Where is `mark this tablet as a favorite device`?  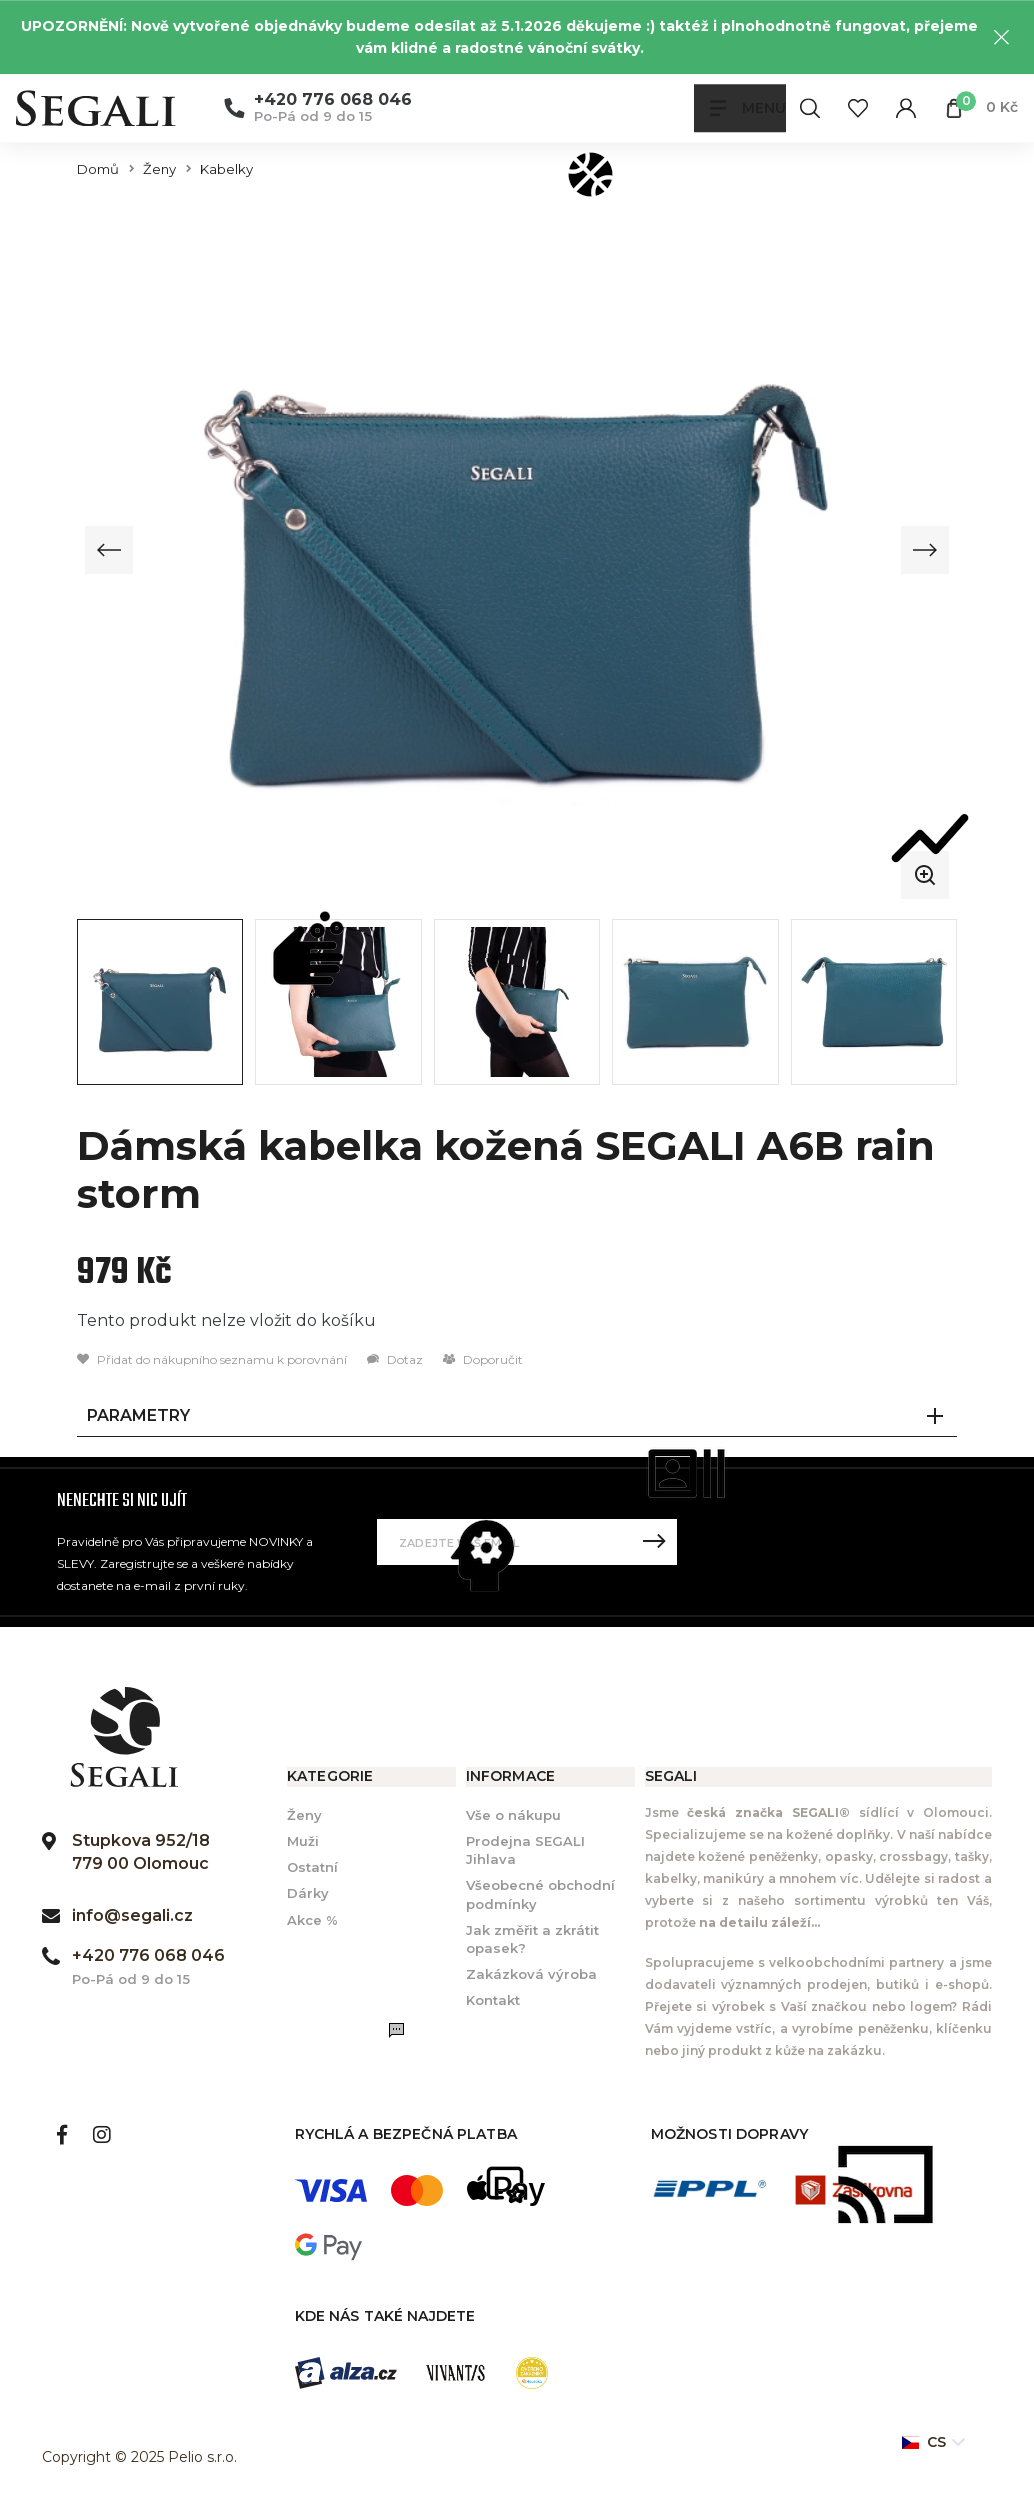
mark this tablet as a favorite device is located at coordinates (505, 2183).